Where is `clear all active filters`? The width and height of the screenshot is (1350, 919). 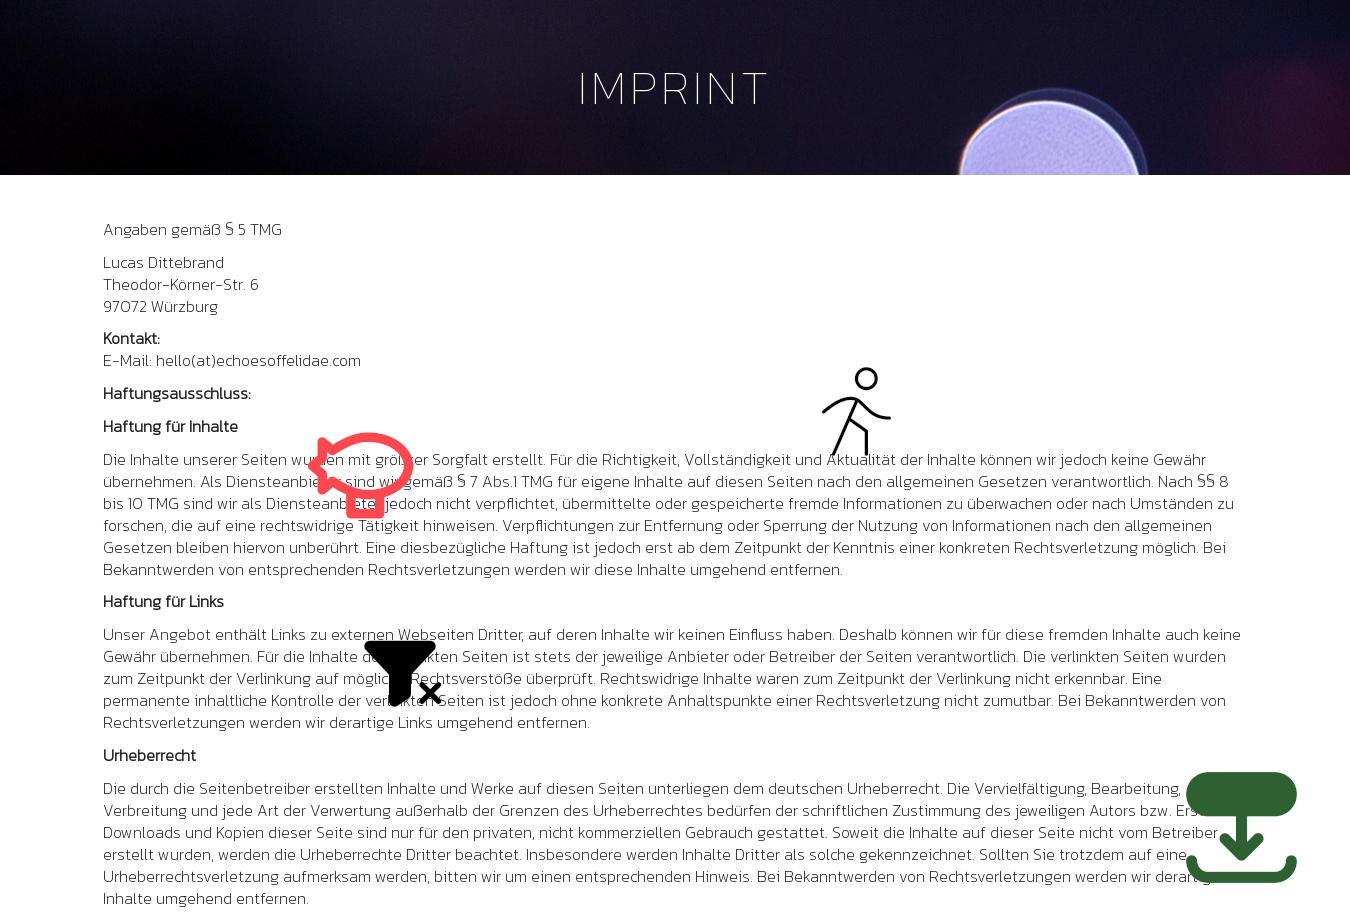 clear all active filters is located at coordinates (400, 671).